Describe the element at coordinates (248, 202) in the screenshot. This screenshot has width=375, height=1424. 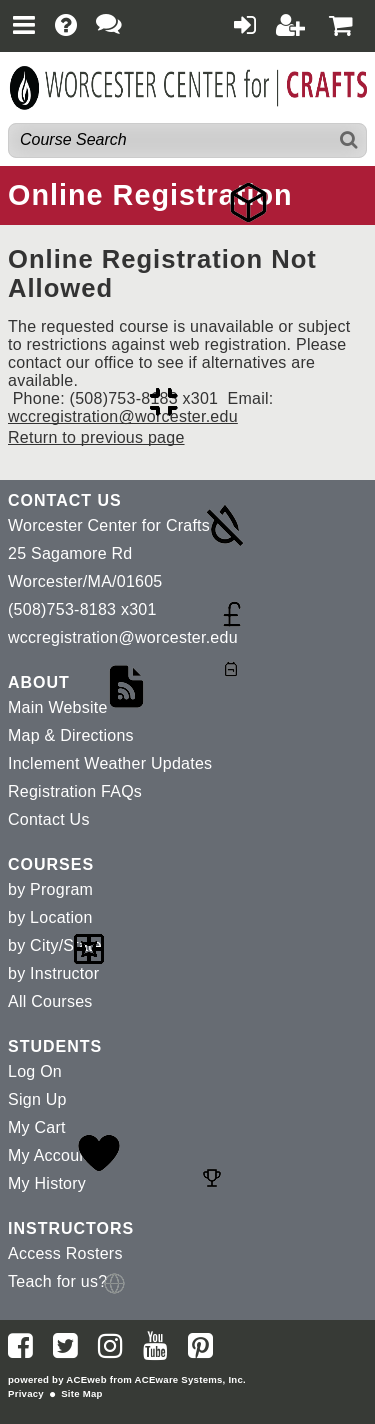
I see `view 3D model or object` at that location.